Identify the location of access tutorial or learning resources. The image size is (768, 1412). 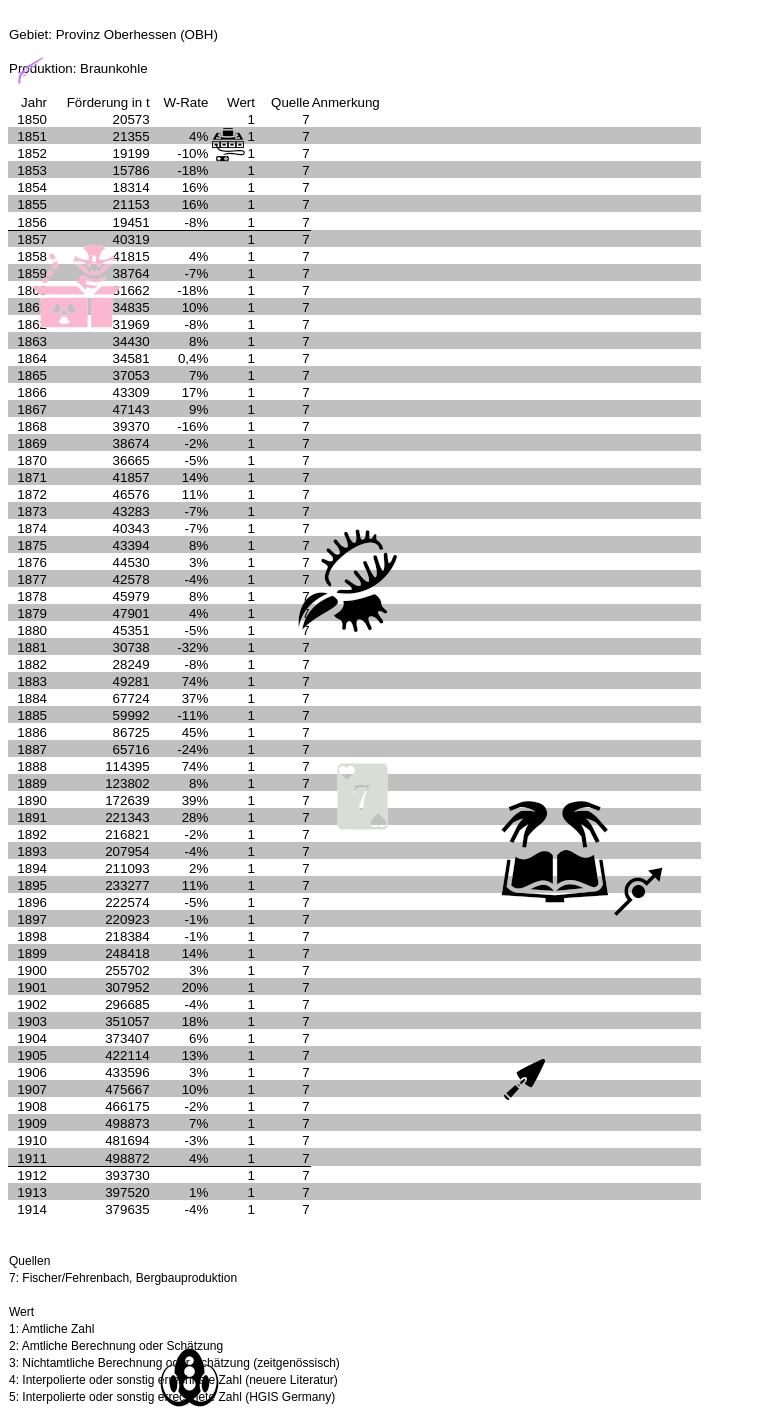
(554, 854).